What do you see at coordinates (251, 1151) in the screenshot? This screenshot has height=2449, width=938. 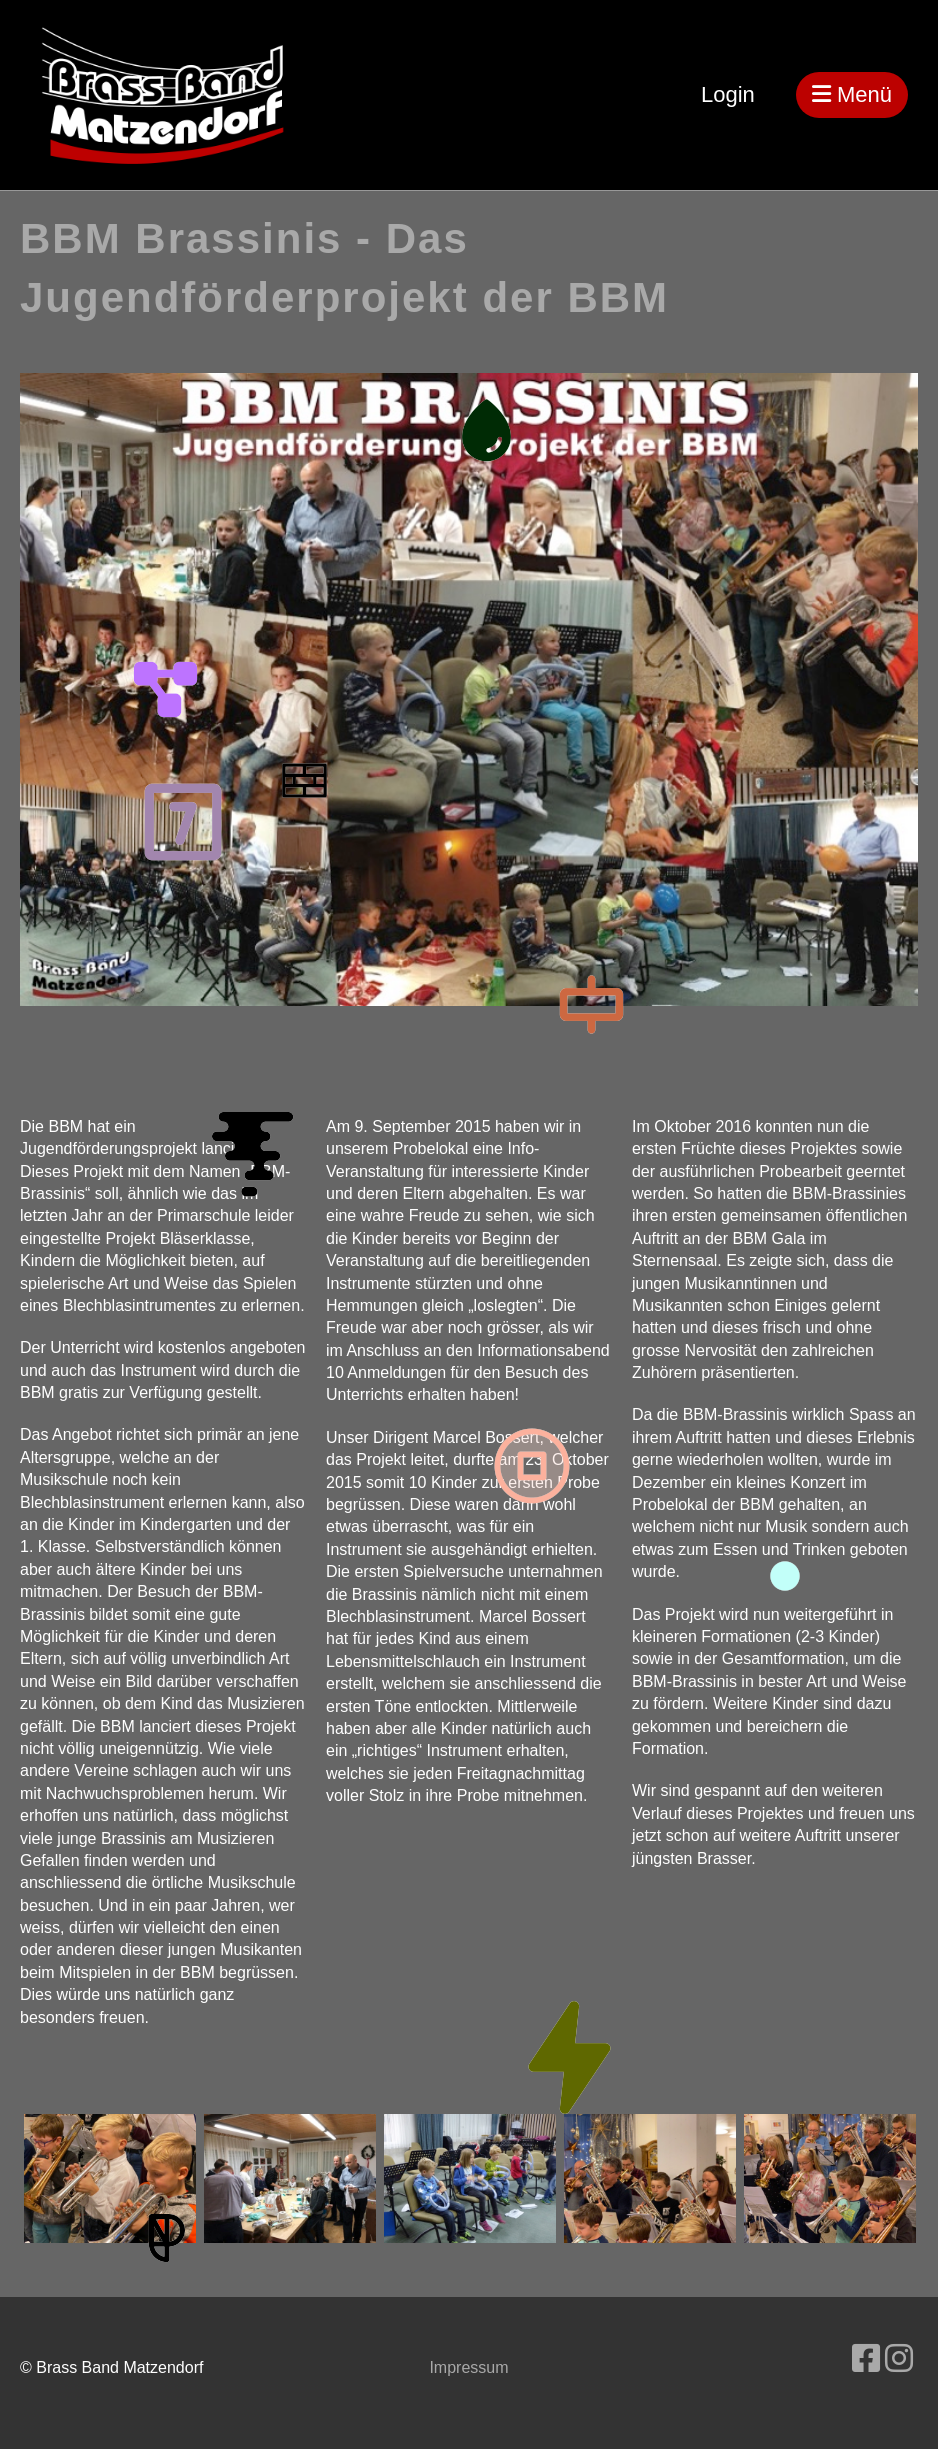 I see `indicates severe weather alert or tornado warning` at bounding box center [251, 1151].